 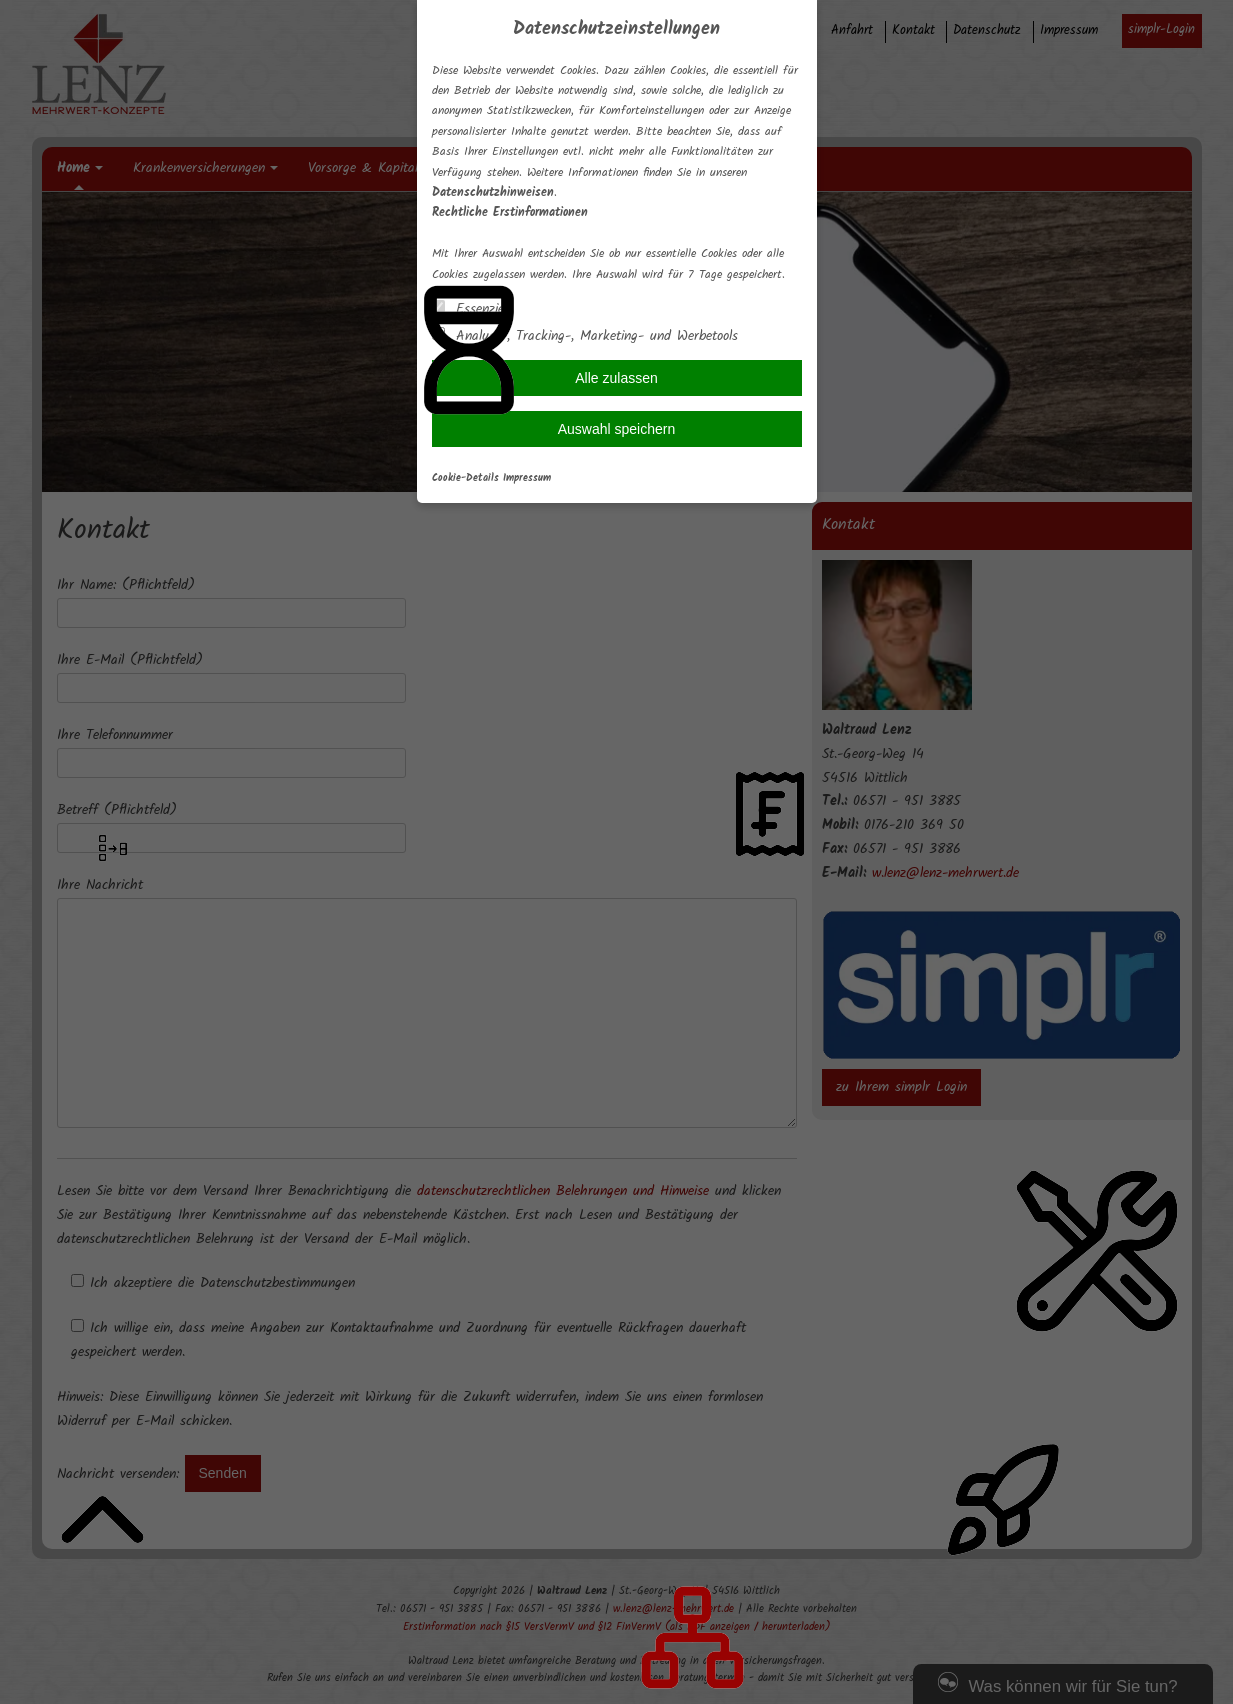 What do you see at coordinates (770, 814) in the screenshot?
I see `view receipt or transaction in swiss francs` at bounding box center [770, 814].